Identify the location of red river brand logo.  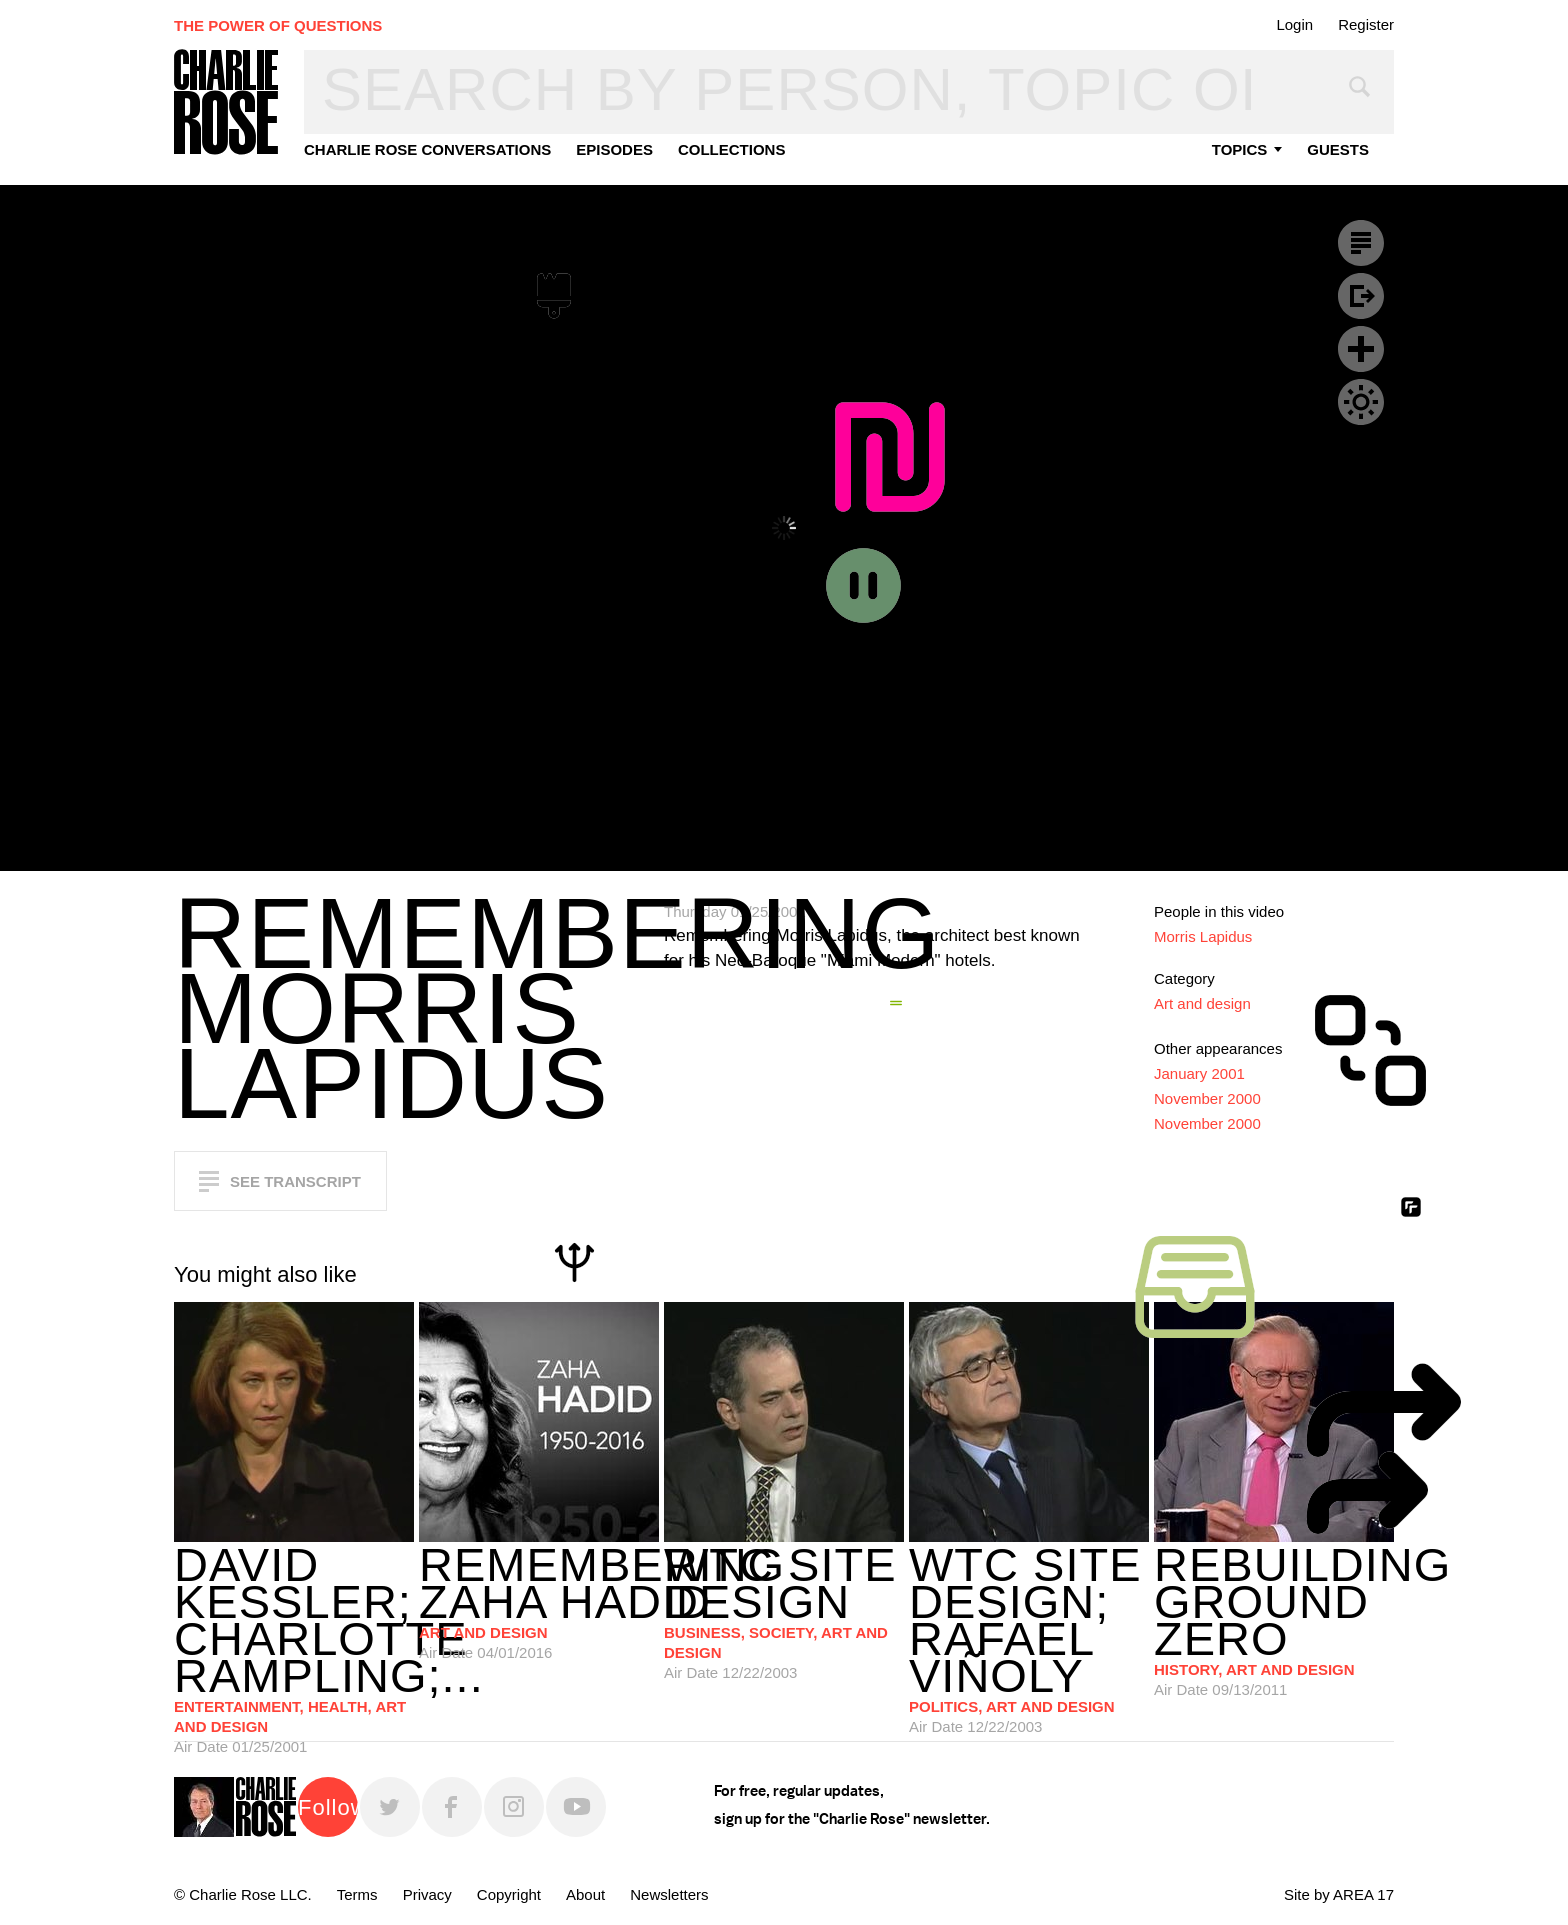
(1411, 1207).